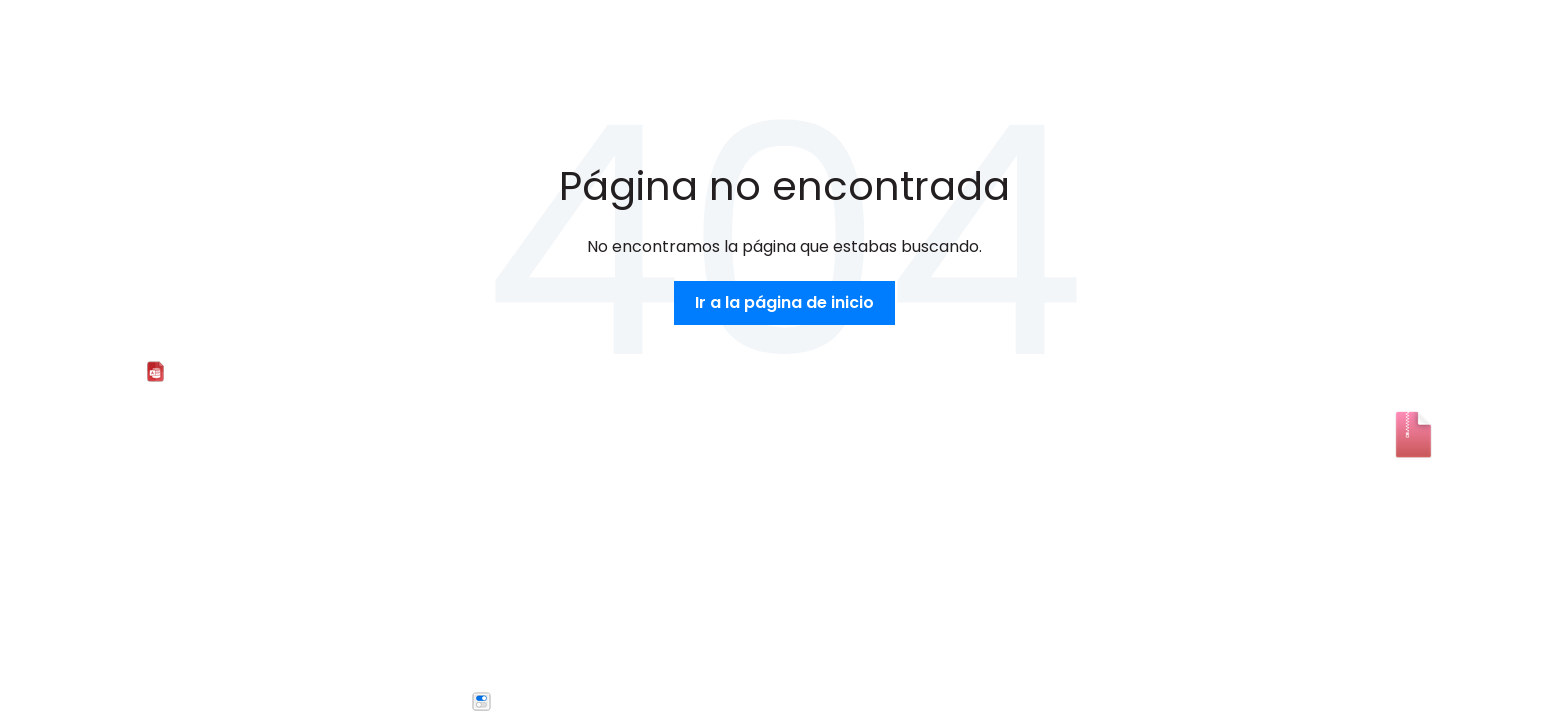  I want to click on open system tweaks or customization settings, so click(481, 701).